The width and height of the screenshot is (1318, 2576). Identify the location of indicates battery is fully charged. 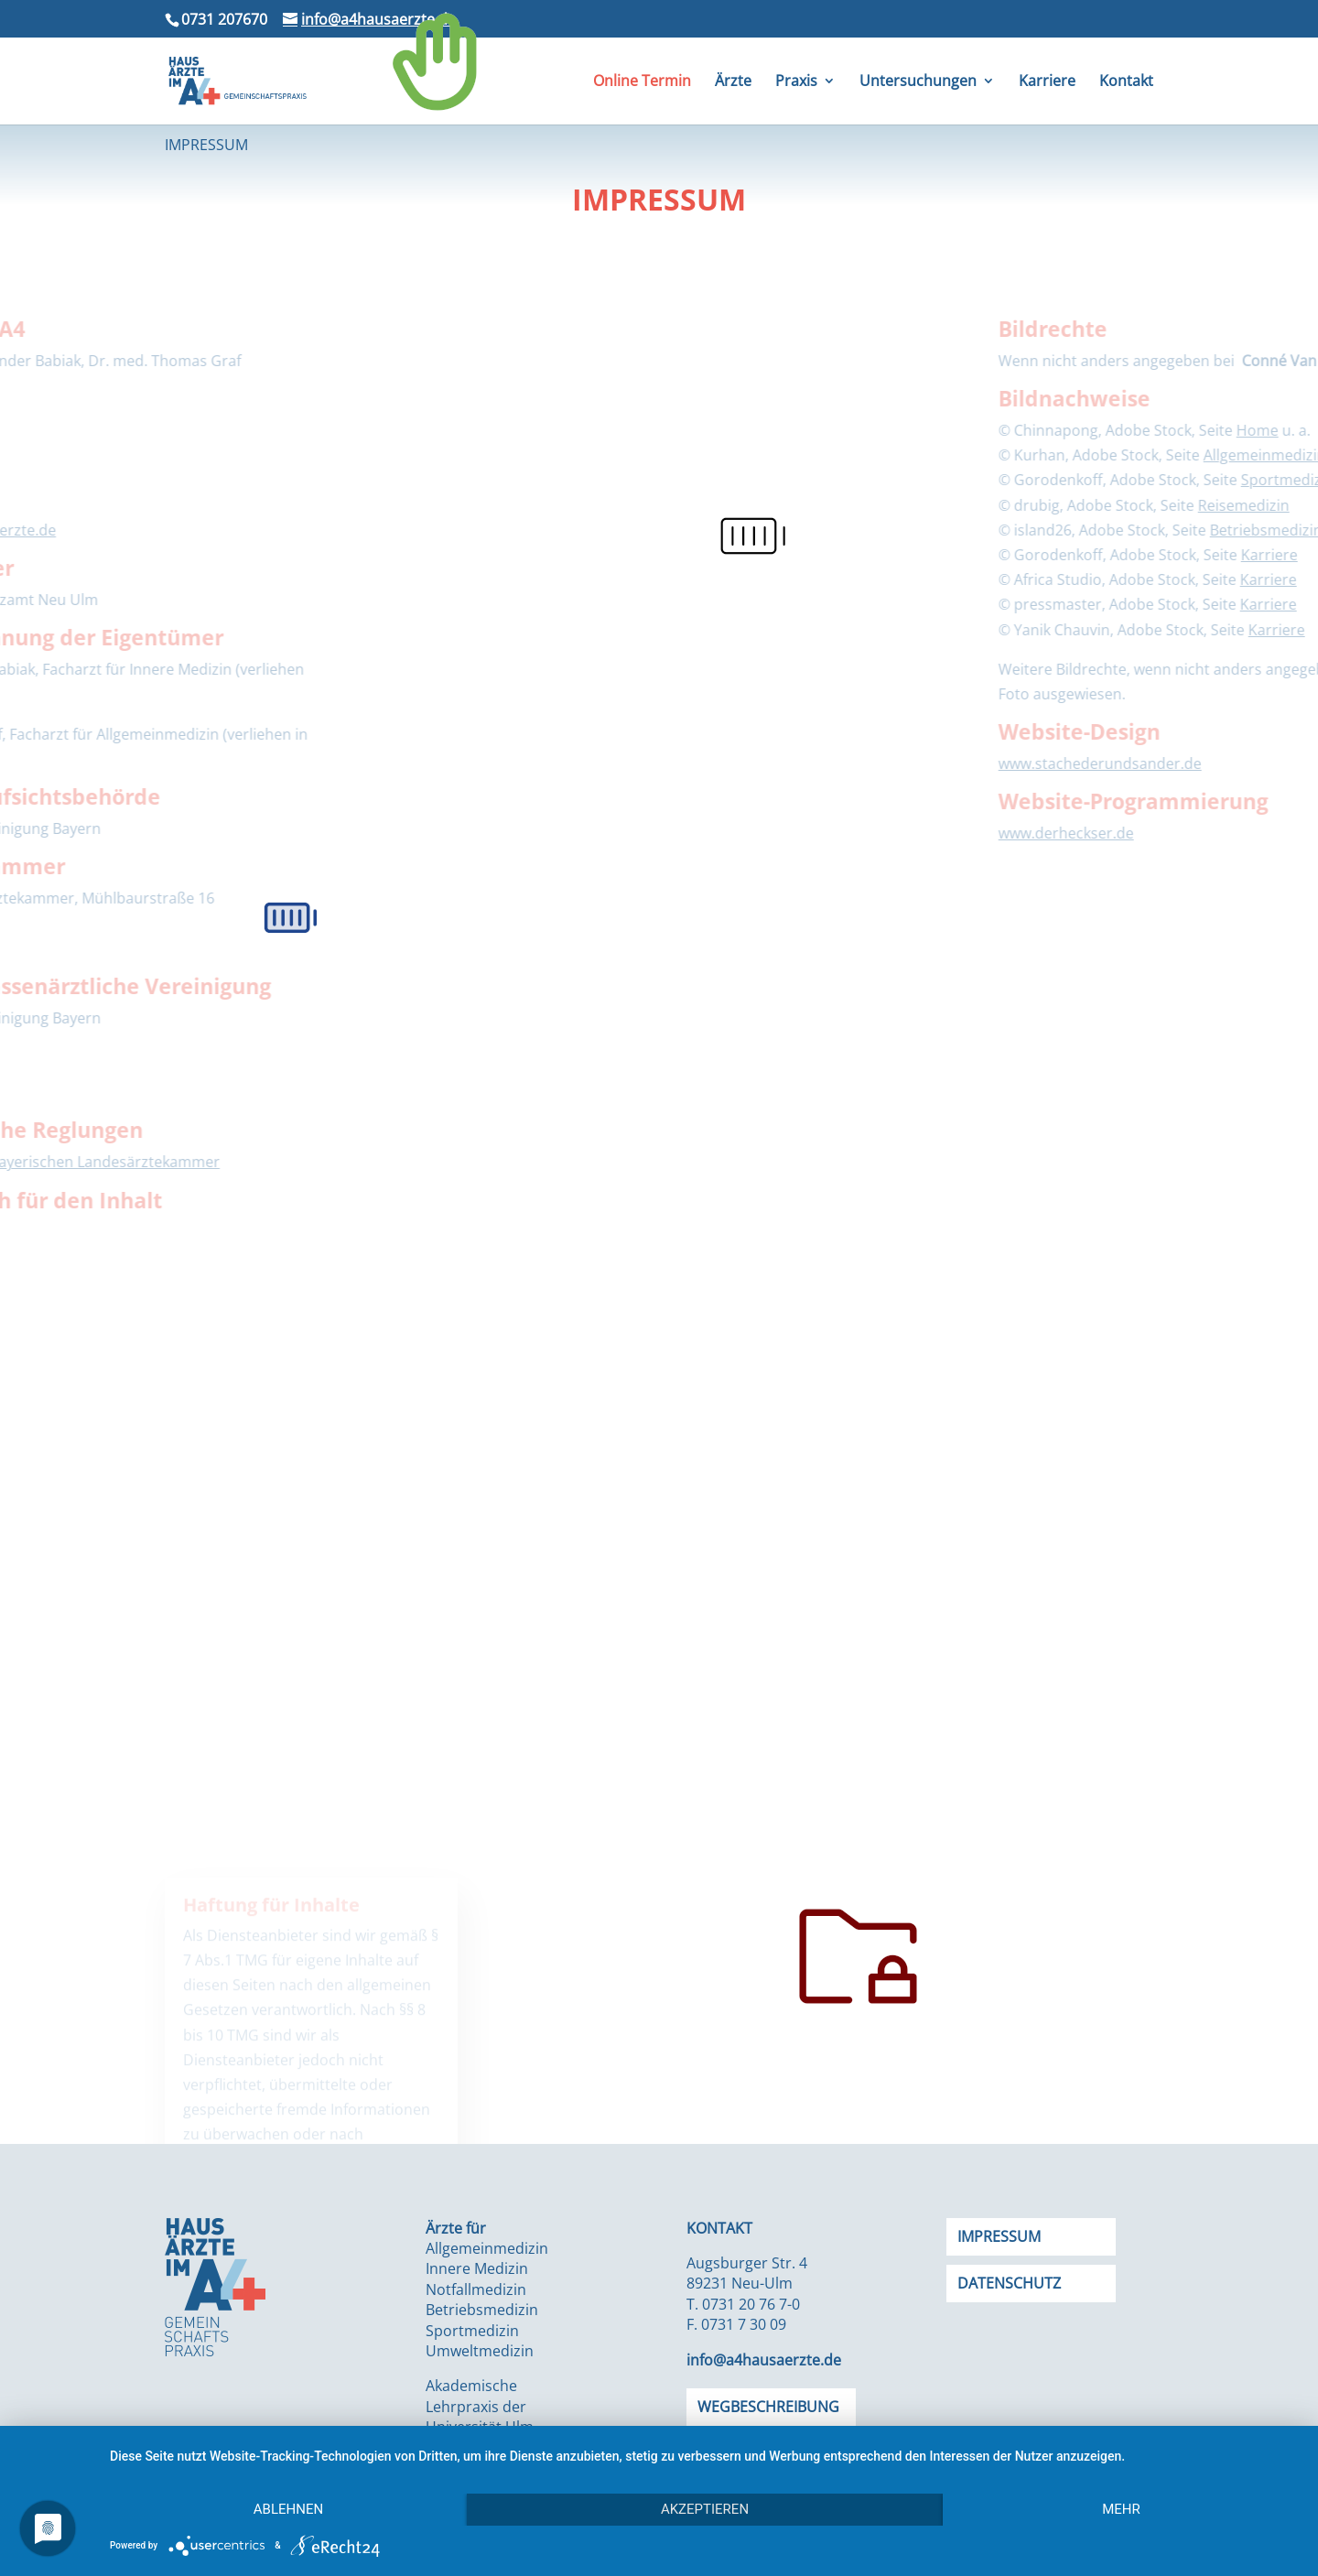
(751, 536).